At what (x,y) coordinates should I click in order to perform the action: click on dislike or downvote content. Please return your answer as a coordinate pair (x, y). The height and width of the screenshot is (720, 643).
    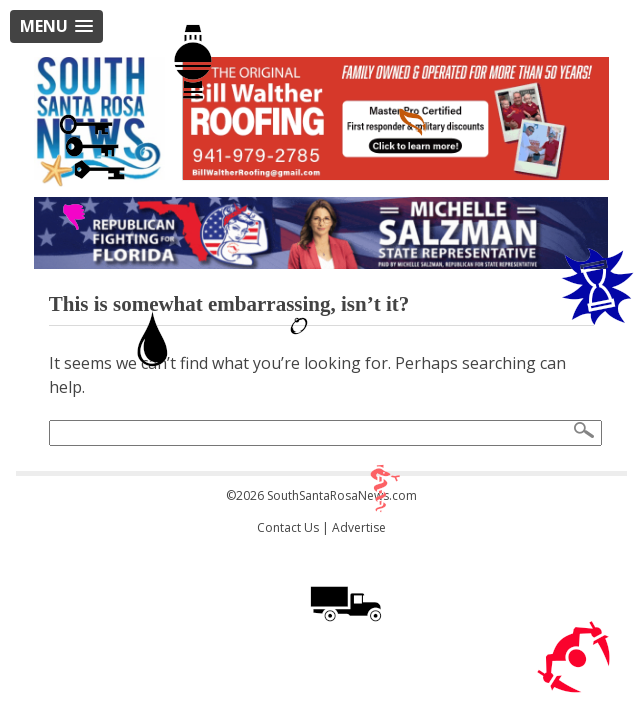
    Looking at the image, I should click on (74, 217).